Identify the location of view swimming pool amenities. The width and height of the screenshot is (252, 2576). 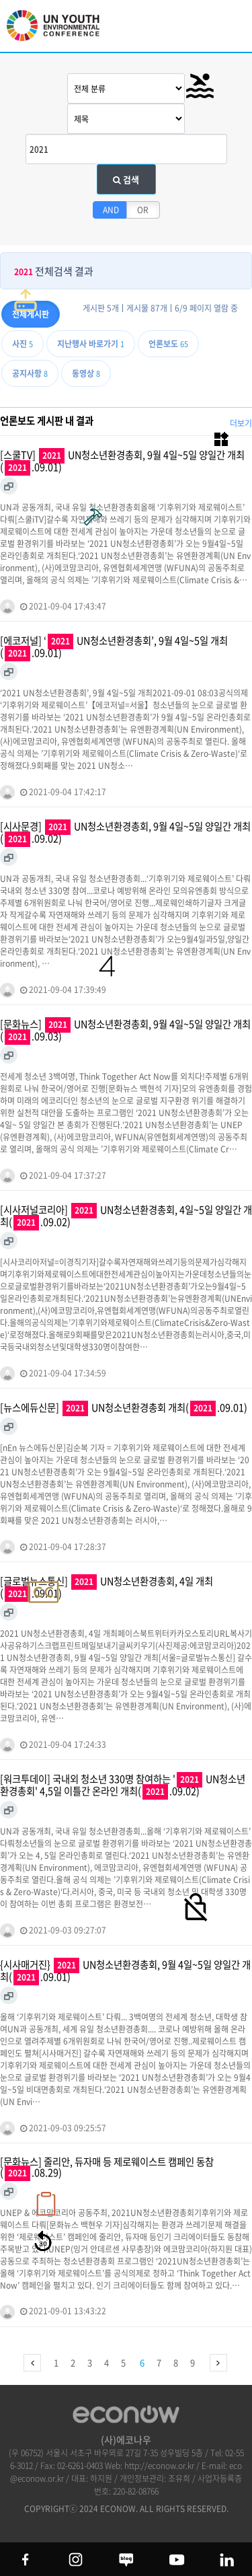
(200, 85).